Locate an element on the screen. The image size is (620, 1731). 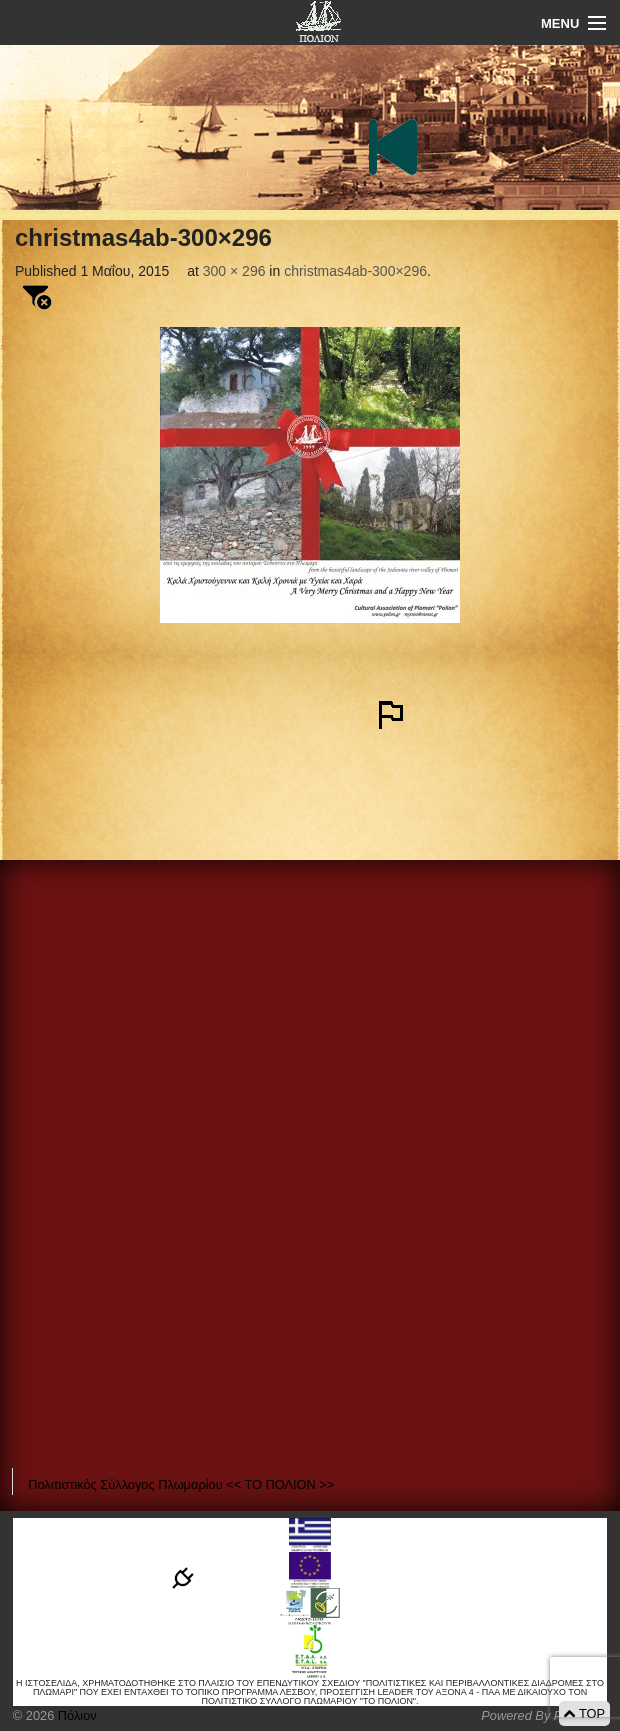
connect to power source is located at coordinates (183, 1578).